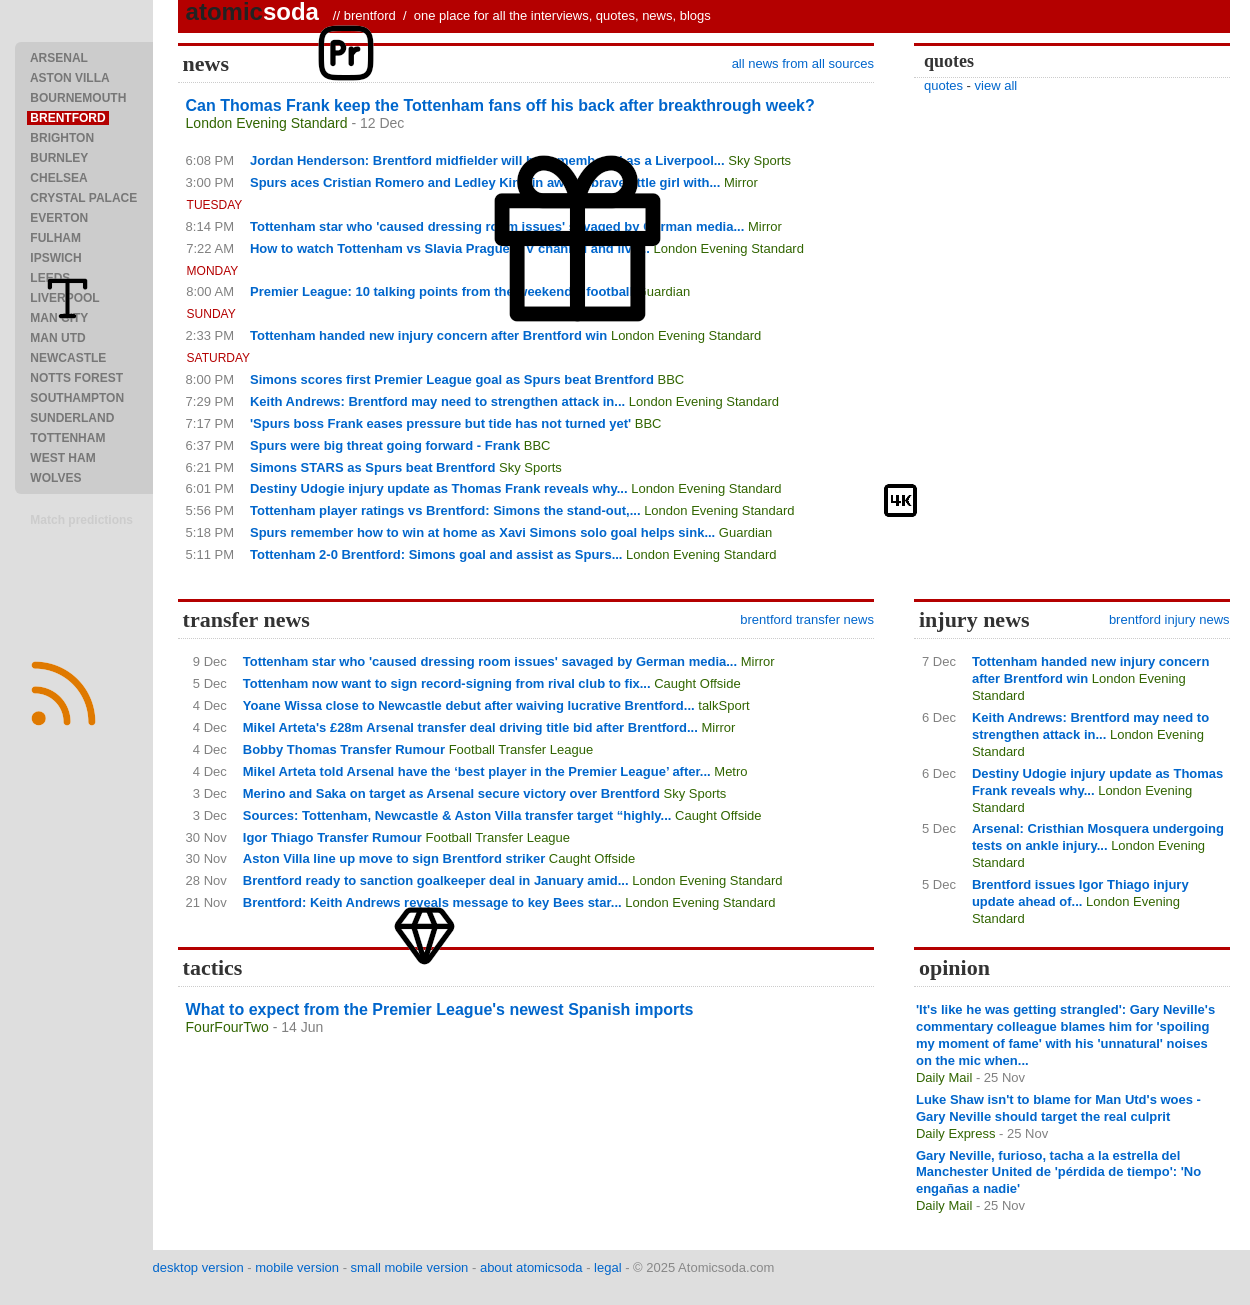  I want to click on subscribe to RSS feed, so click(63, 693).